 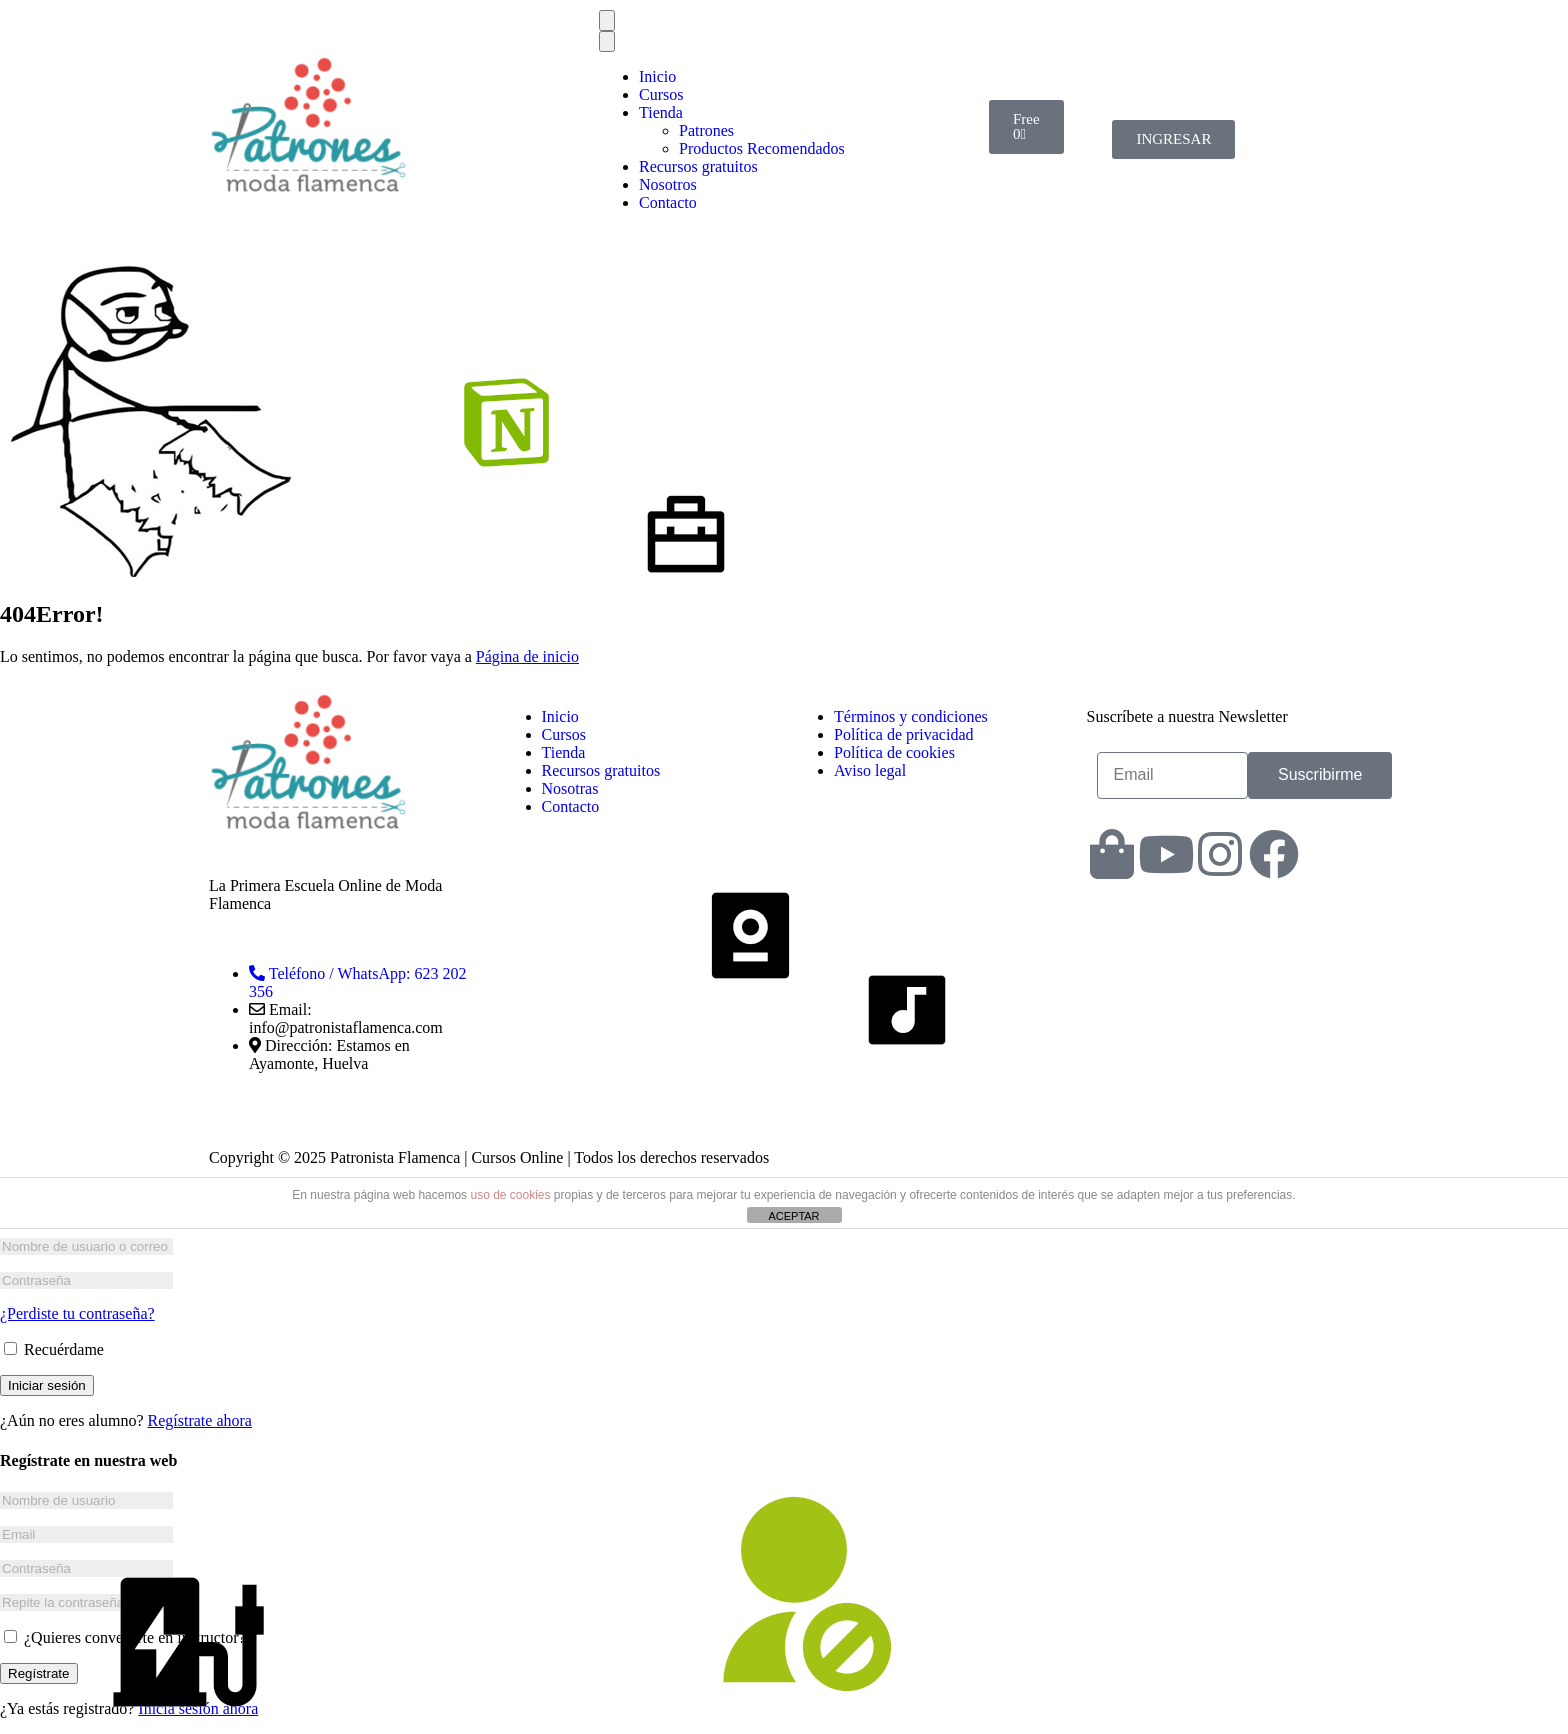 What do you see at coordinates (686, 538) in the screenshot?
I see `access work or business documents` at bounding box center [686, 538].